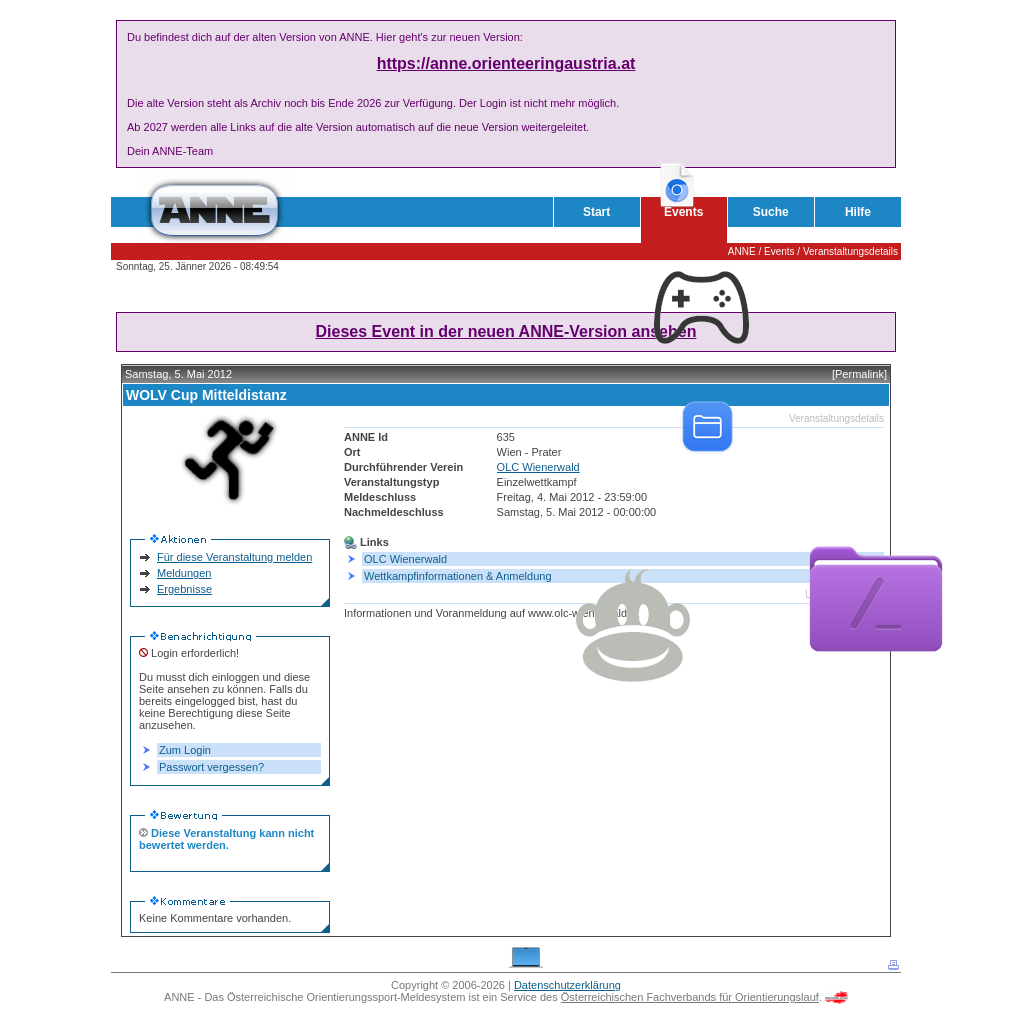 The height and width of the screenshot is (1019, 1012). What do you see at coordinates (677, 185) in the screenshot?
I see `open a document in chromium browser` at bounding box center [677, 185].